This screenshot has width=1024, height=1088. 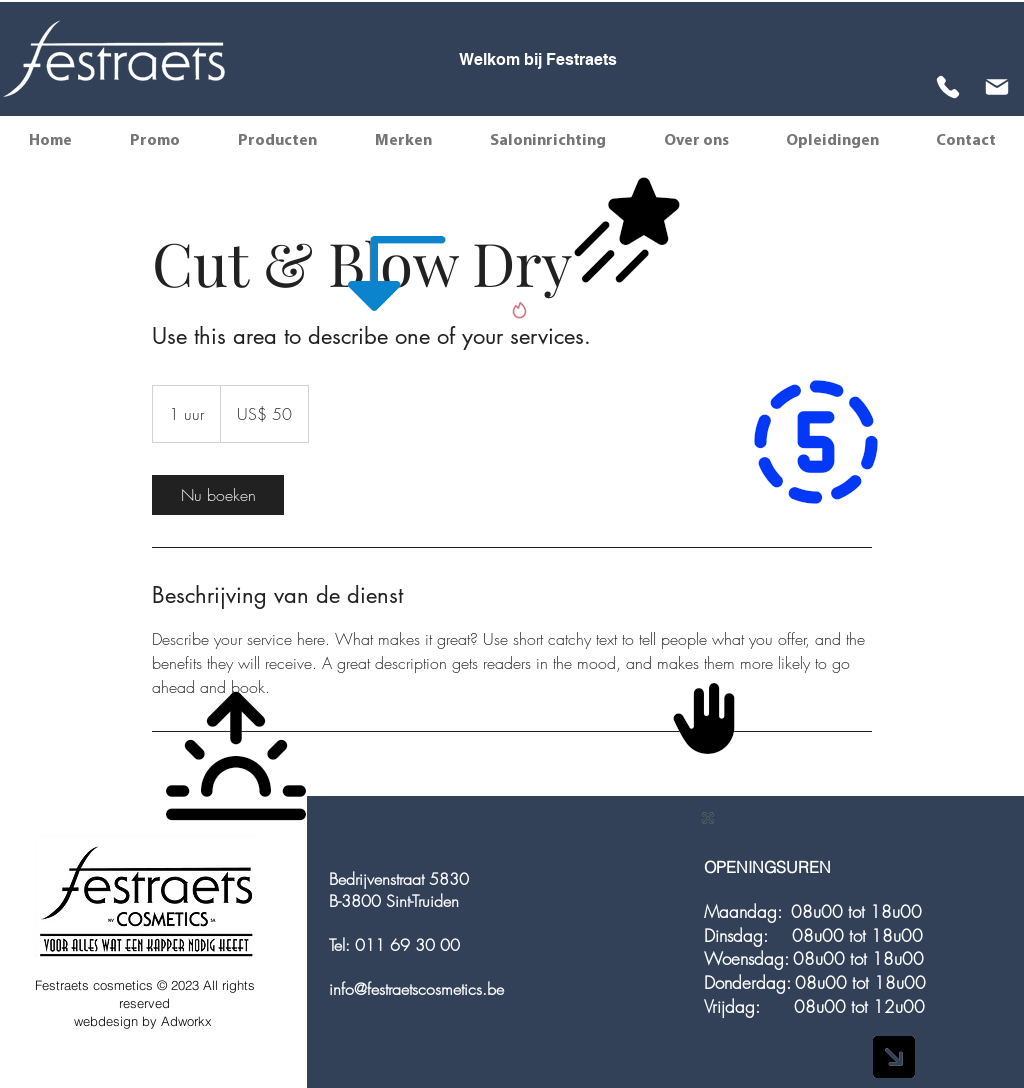 I want to click on indicates trending or popular content, so click(x=519, y=310).